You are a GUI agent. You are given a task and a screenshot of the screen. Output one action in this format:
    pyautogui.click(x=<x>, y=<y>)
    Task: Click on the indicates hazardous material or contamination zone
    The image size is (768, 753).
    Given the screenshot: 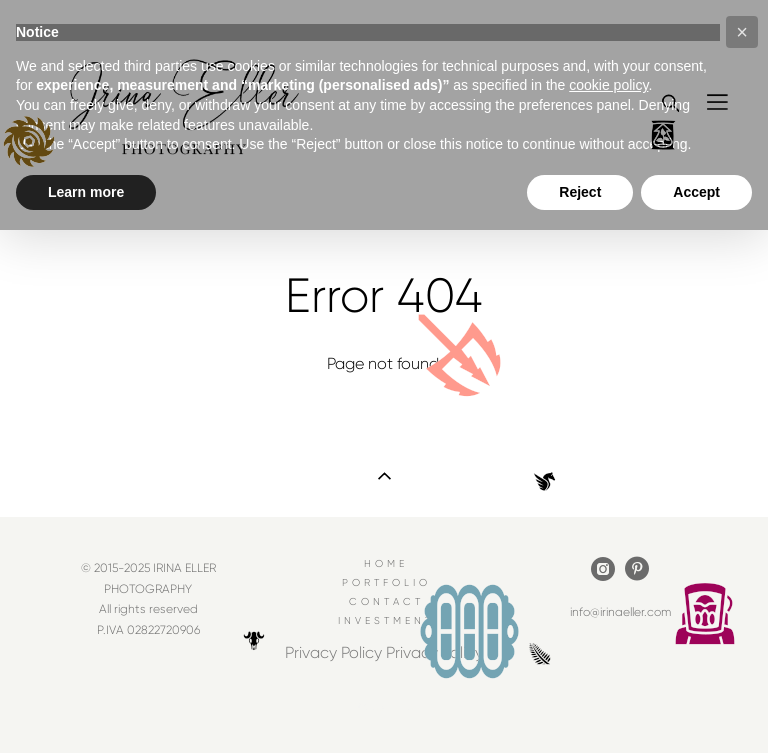 What is the action you would take?
    pyautogui.click(x=705, y=612)
    